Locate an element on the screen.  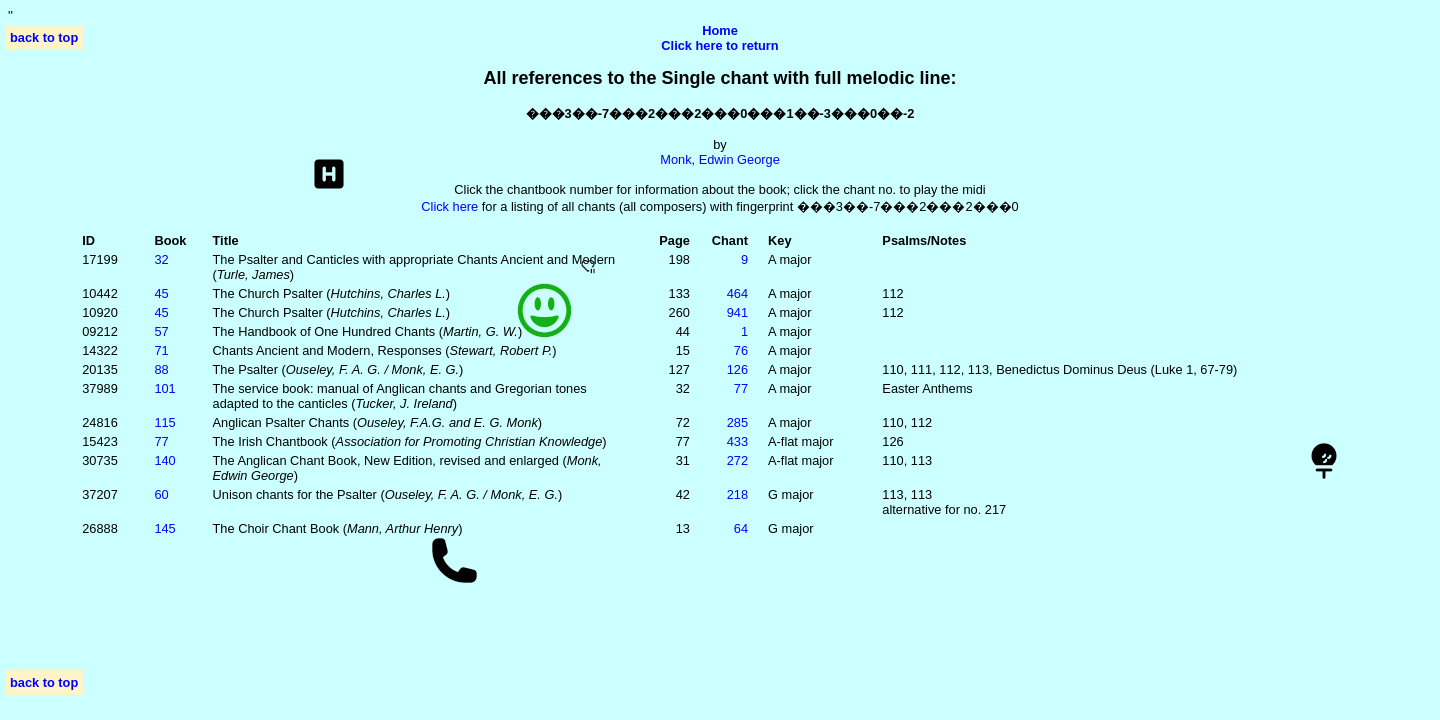
indicates a hospital or medical facility nearby is located at coordinates (329, 174).